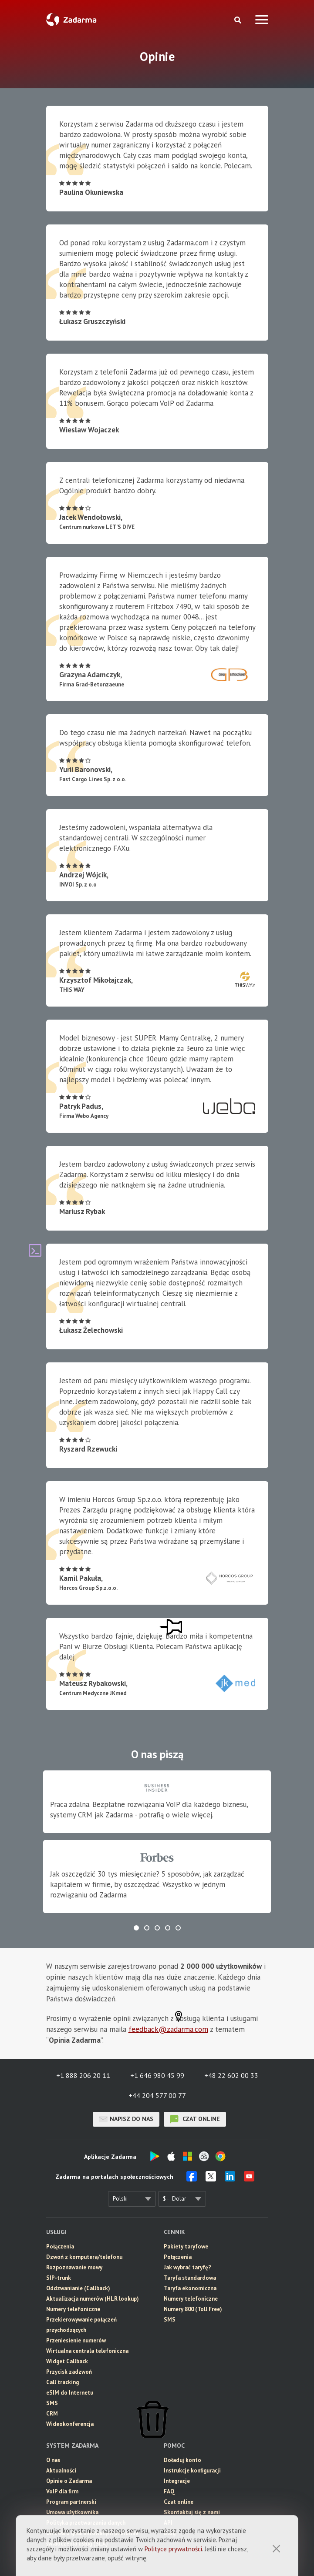 This screenshot has width=314, height=2576. What do you see at coordinates (172, 1626) in the screenshot?
I see `pin an item to keep it visible` at bounding box center [172, 1626].